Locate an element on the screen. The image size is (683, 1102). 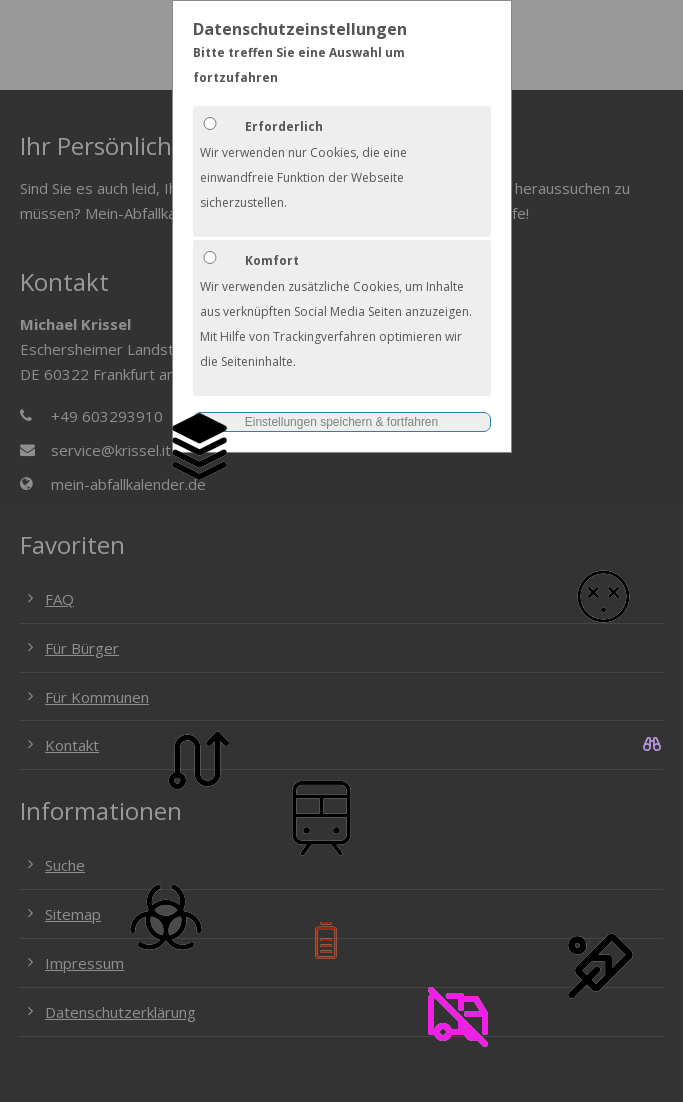
indicates an error or failed action is located at coordinates (603, 596).